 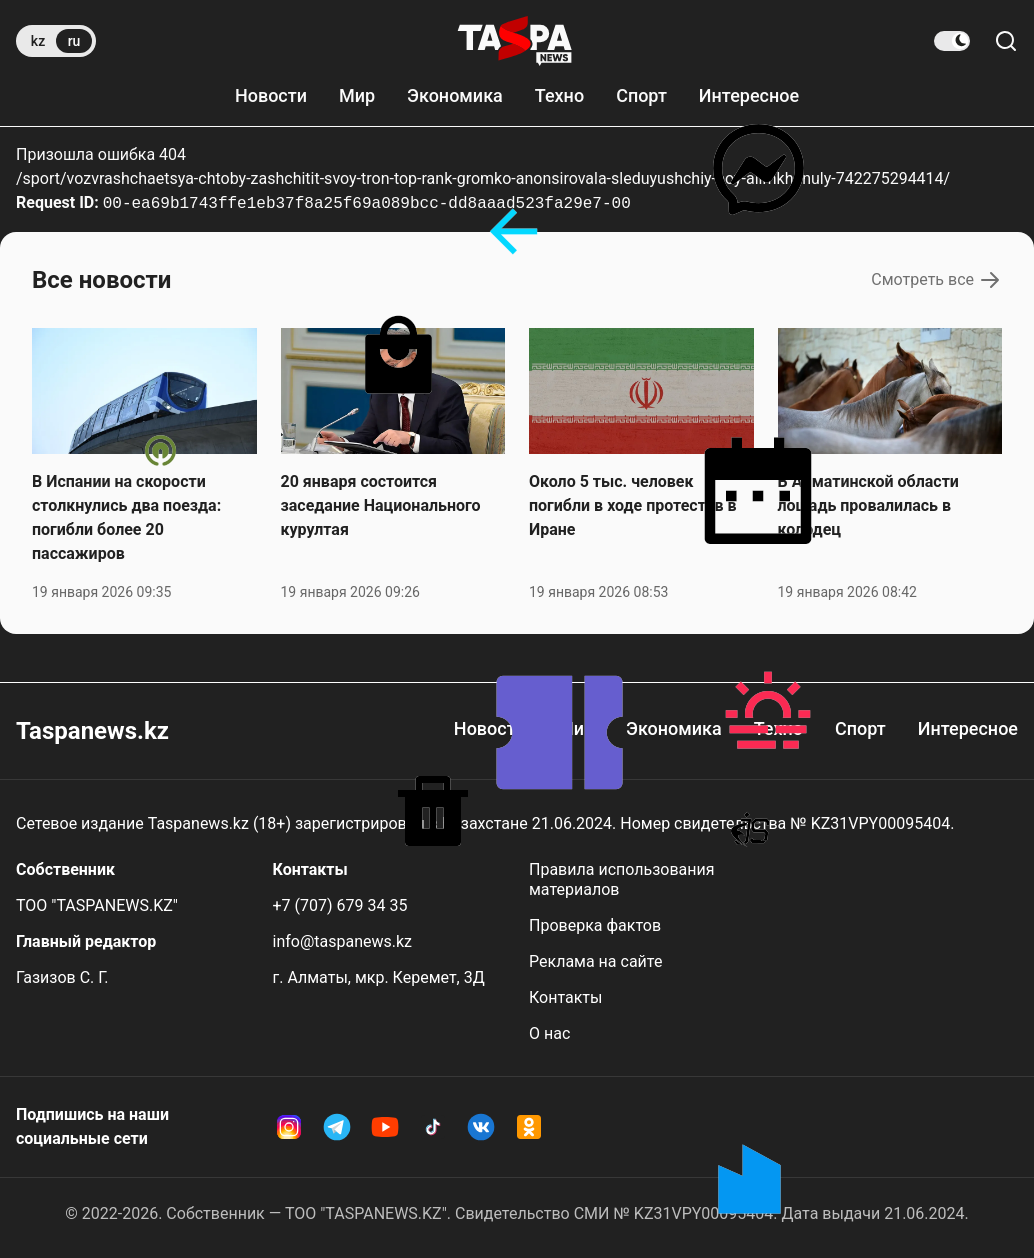 I want to click on open Qwiklabs learning platform, so click(x=160, y=450).